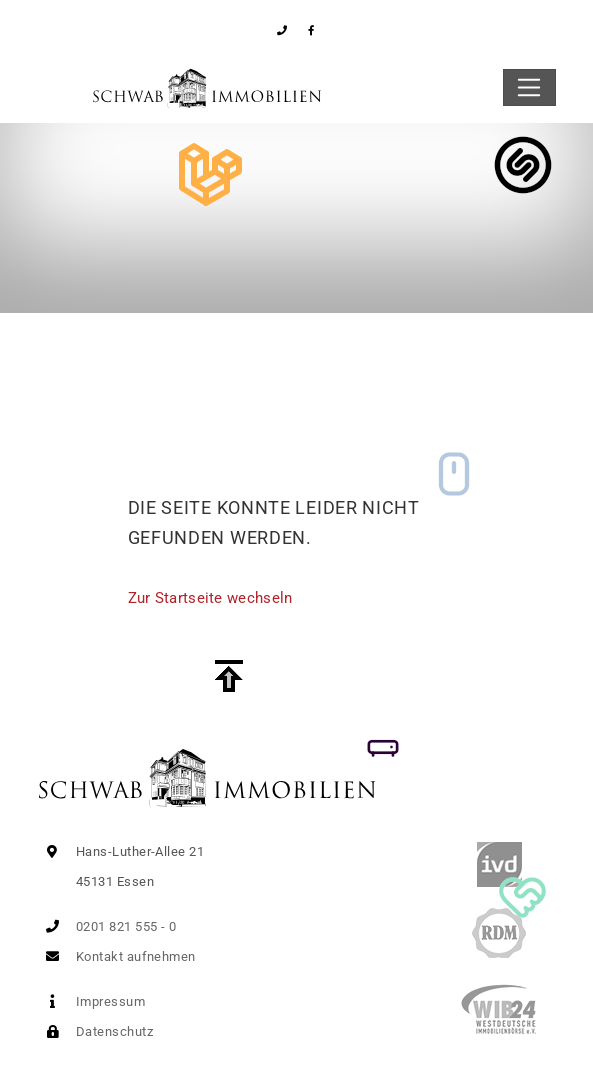  What do you see at coordinates (229, 676) in the screenshot?
I see `publish or upload content` at bounding box center [229, 676].